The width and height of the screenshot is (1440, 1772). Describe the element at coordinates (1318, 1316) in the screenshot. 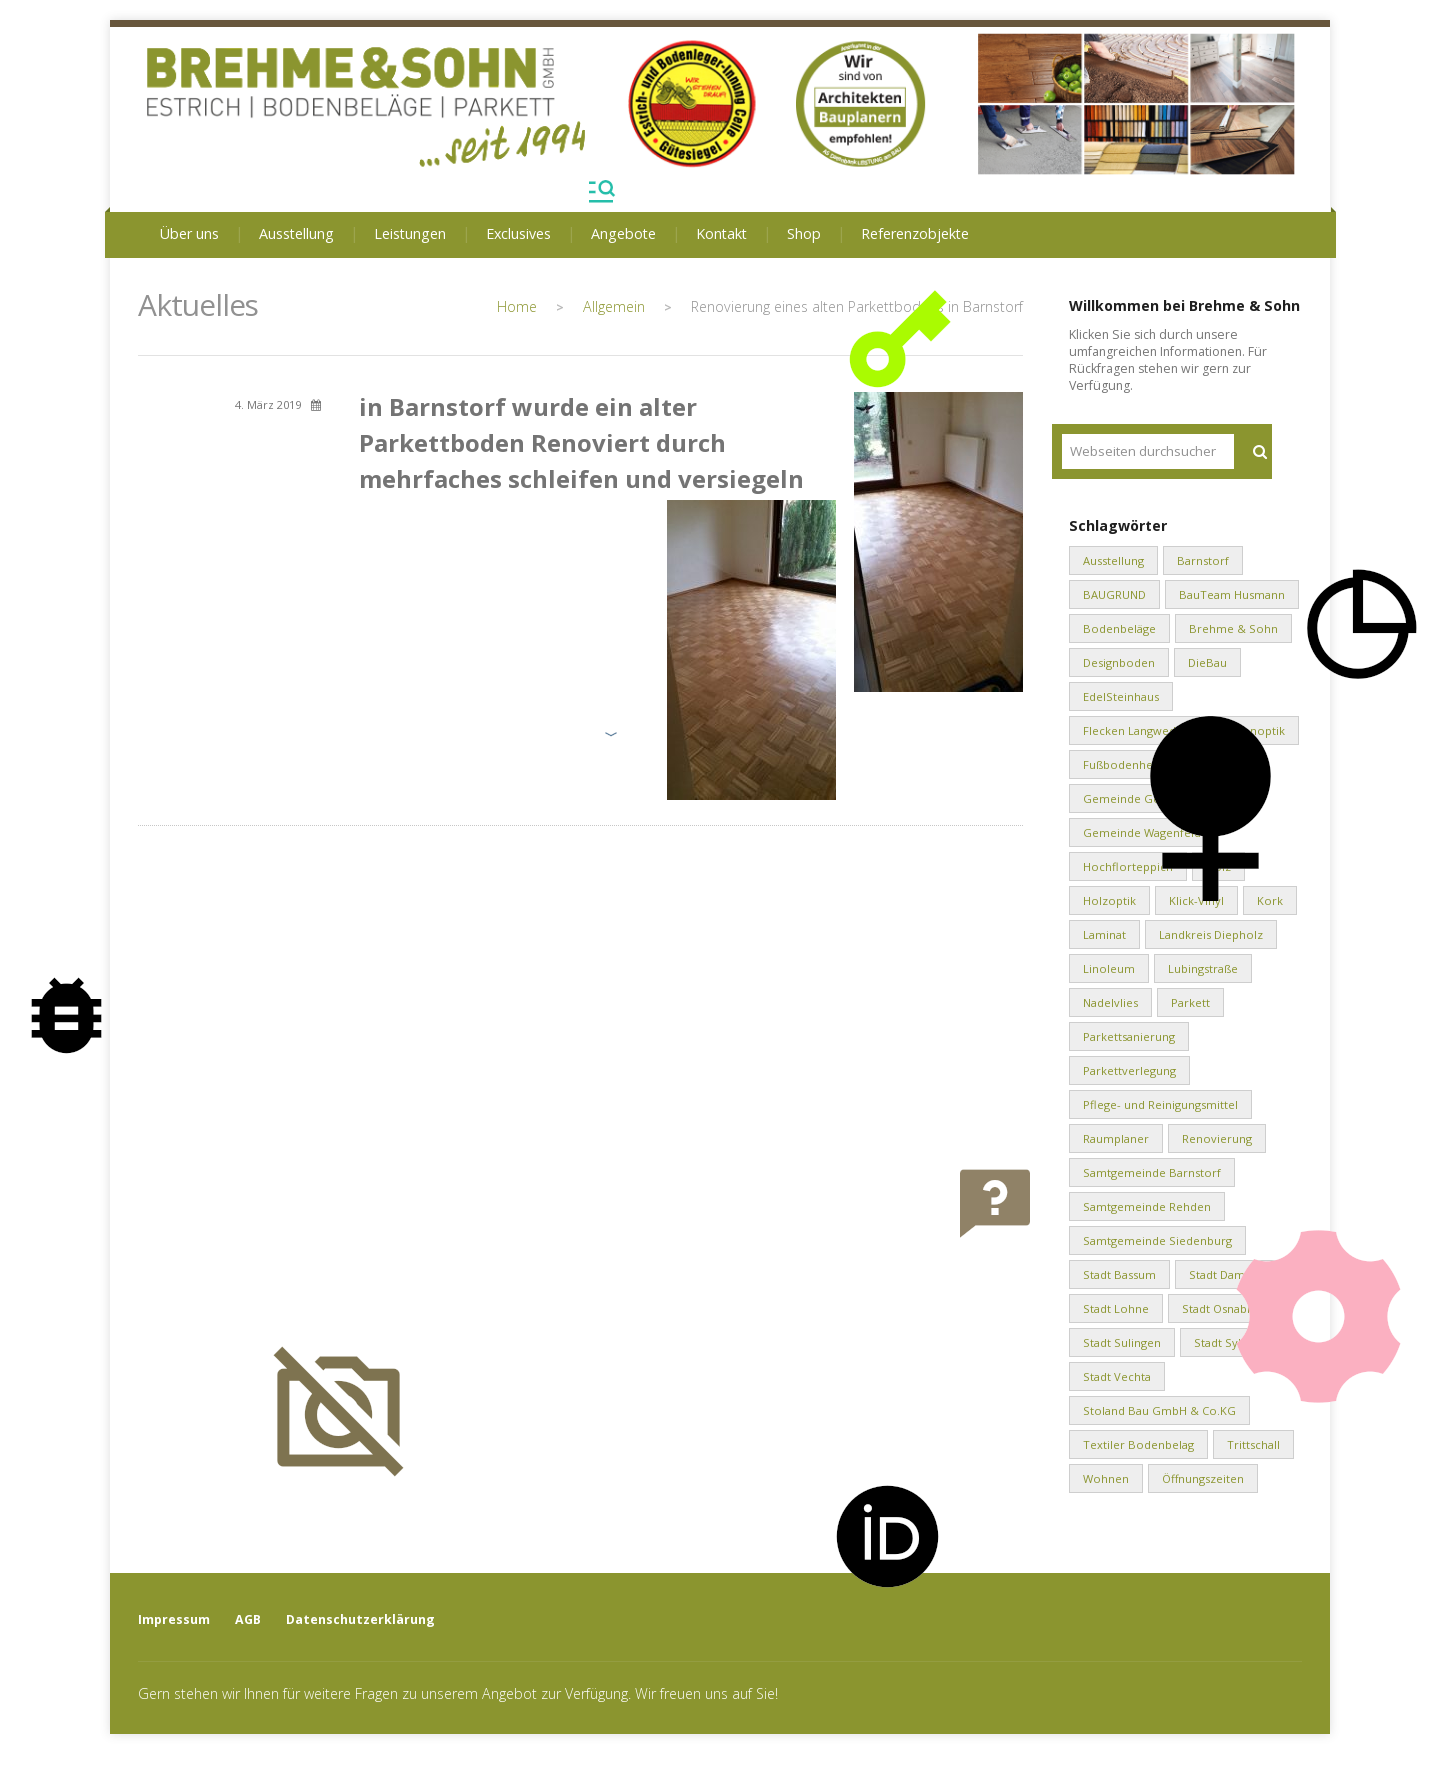

I see `access settings or preferences` at that location.